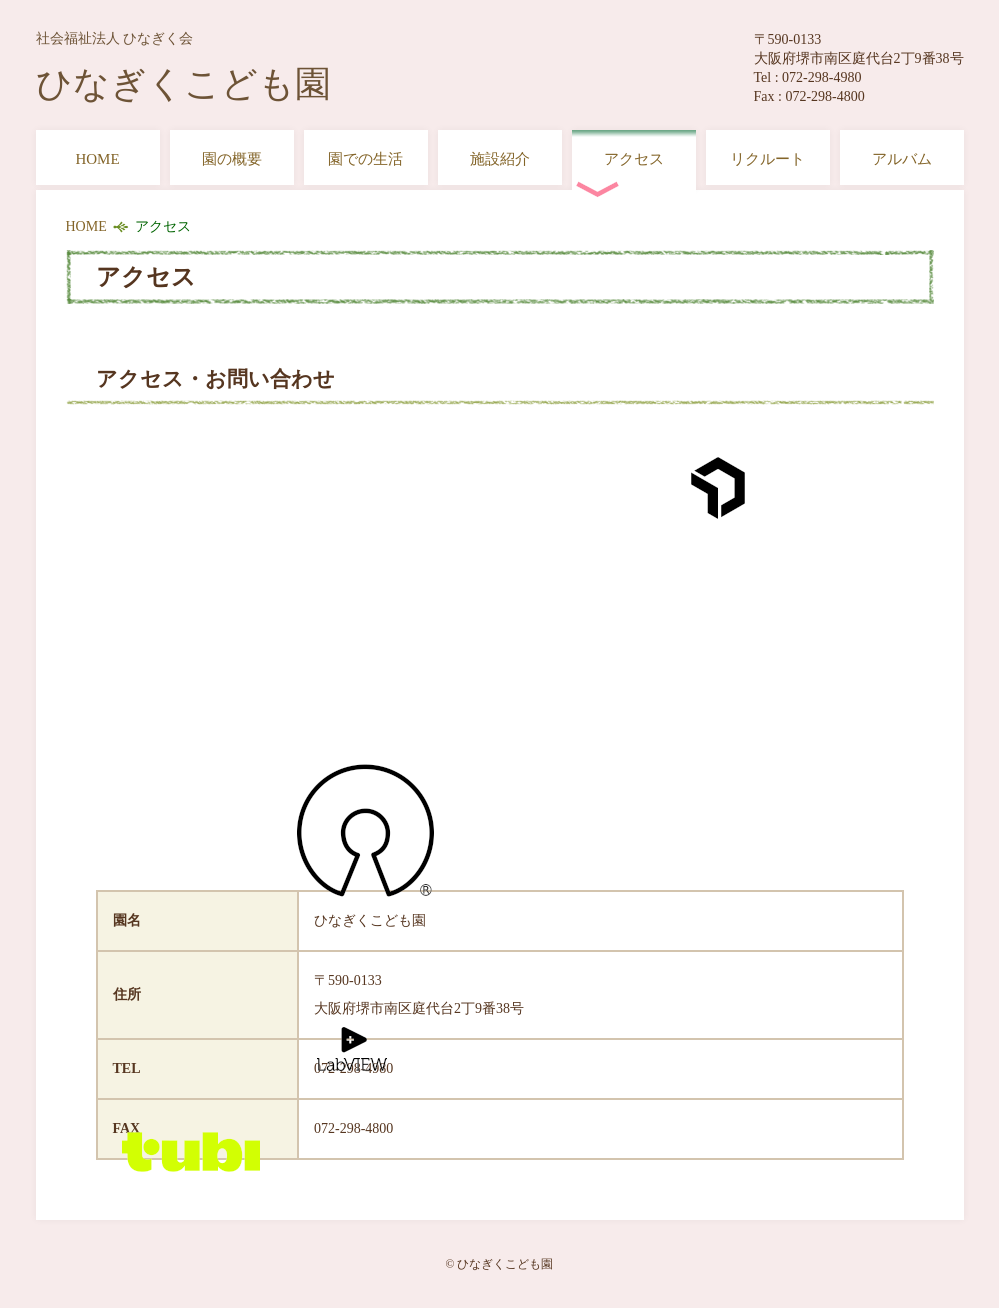 The height and width of the screenshot is (1308, 999). What do you see at coordinates (597, 188) in the screenshot?
I see `expand to show more content` at bounding box center [597, 188].